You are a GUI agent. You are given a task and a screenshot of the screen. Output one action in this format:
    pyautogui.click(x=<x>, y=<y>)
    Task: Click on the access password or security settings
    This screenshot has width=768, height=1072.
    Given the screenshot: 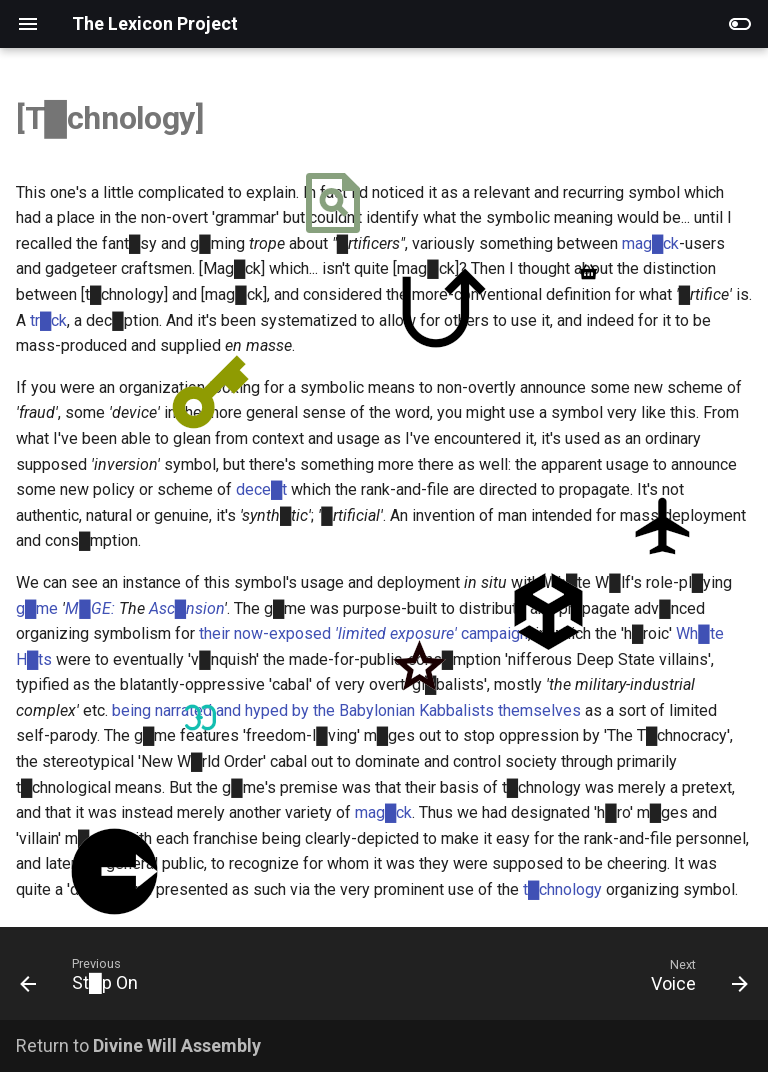 What is the action you would take?
    pyautogui.click(x=210, y=390)
    